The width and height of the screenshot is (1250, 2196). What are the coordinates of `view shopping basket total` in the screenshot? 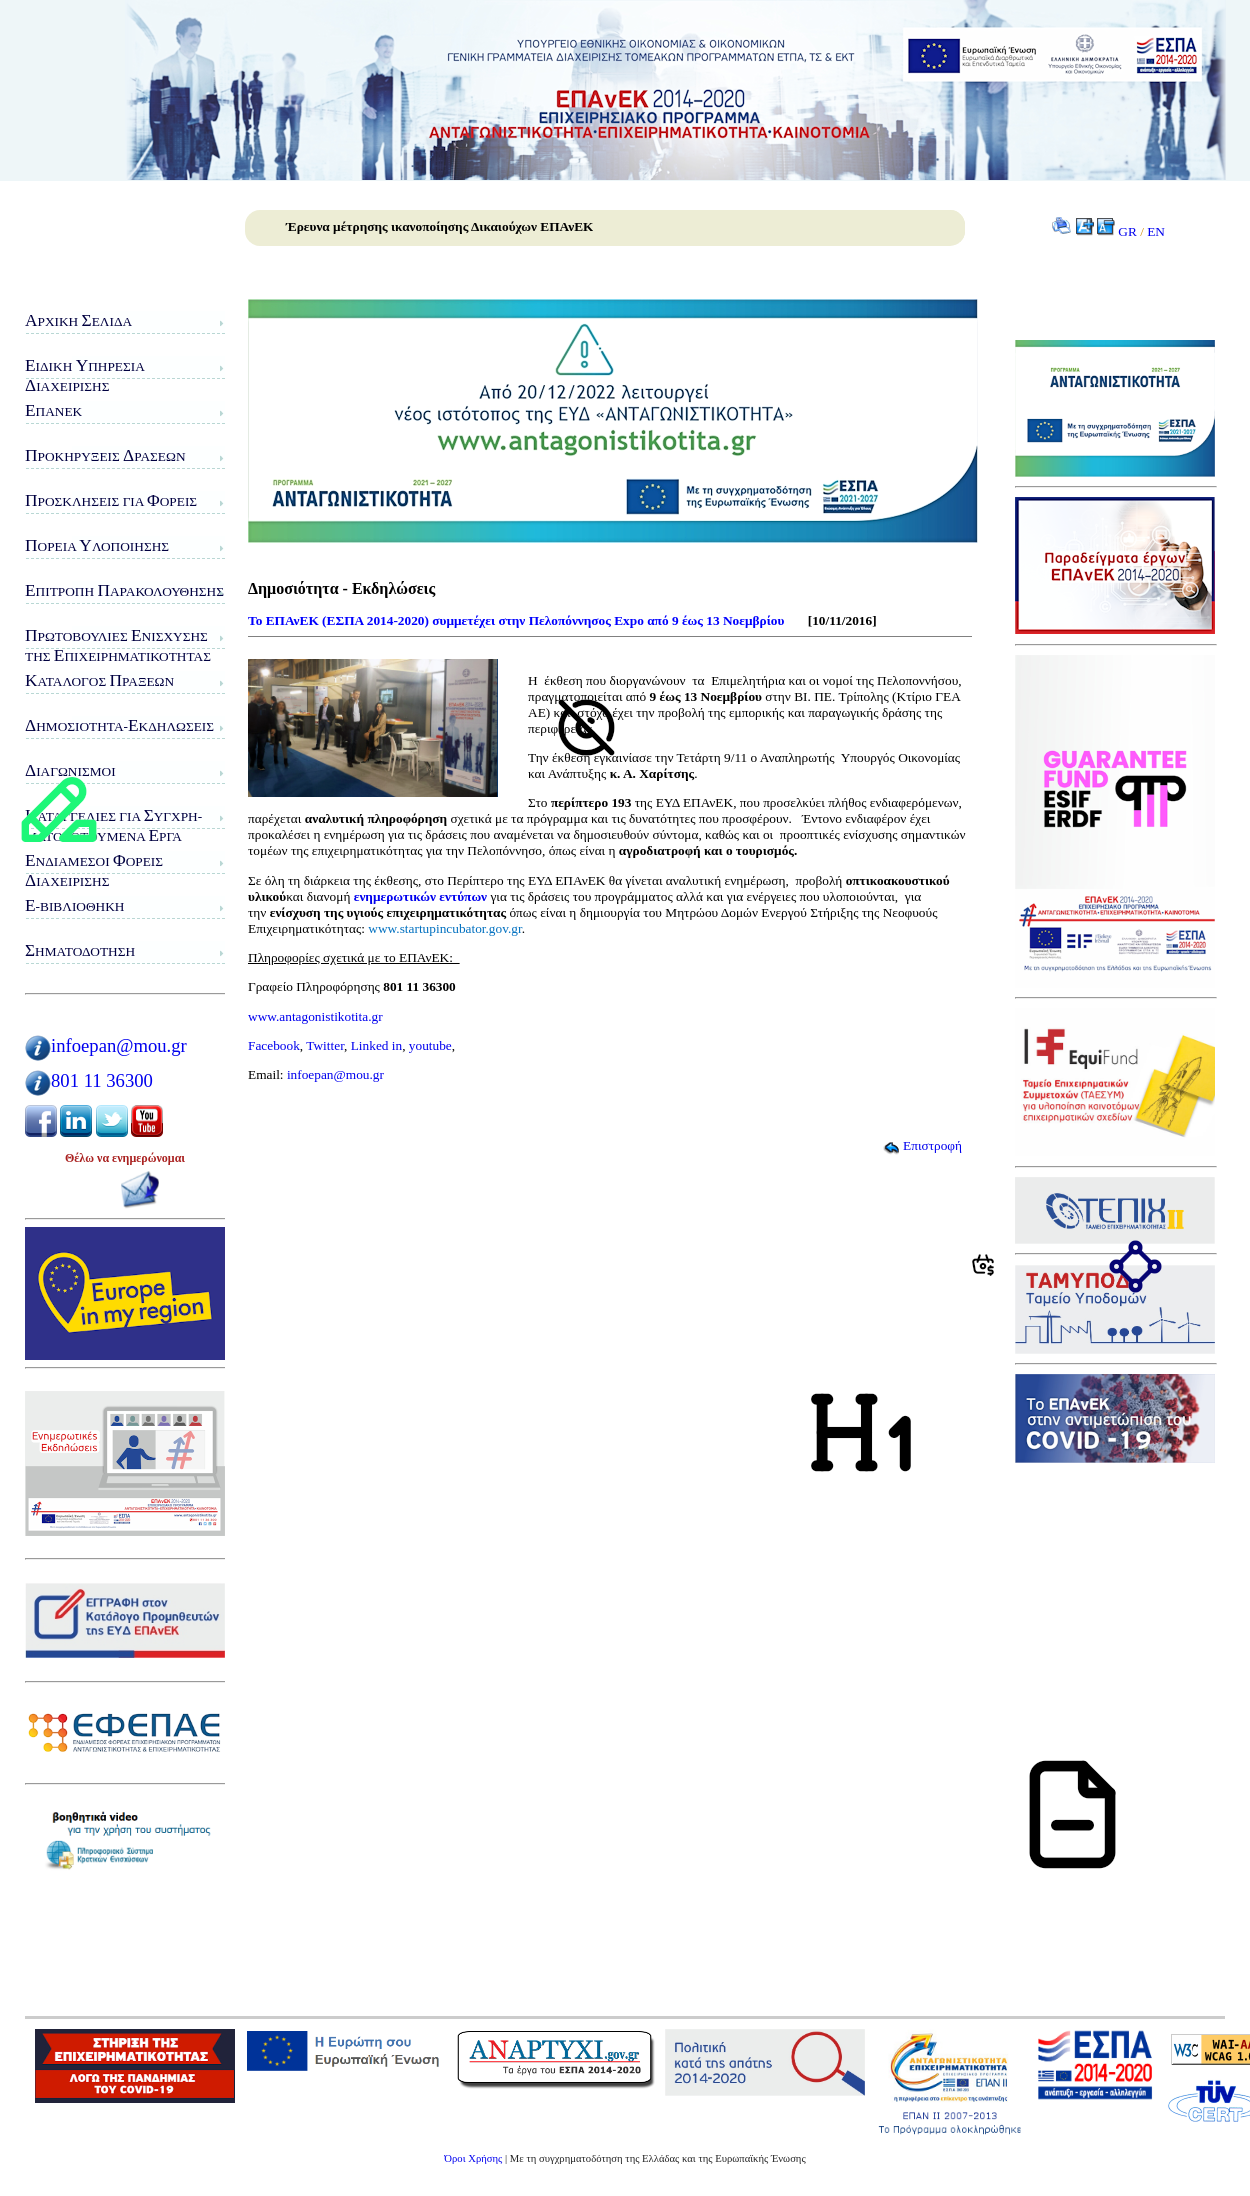 It's located at (983, 1264).